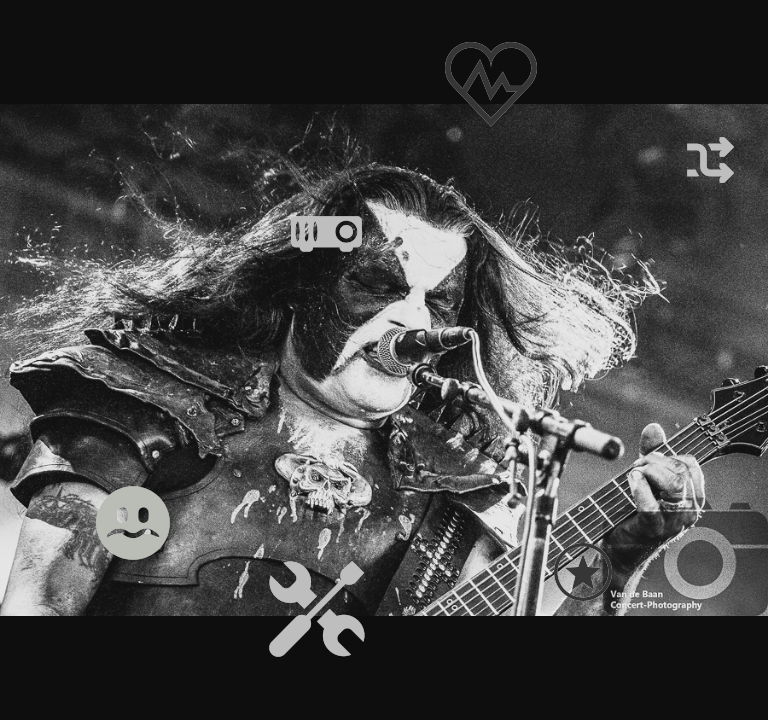 This screenshot has height=720, width=768. I want to click on shuffle playlist or queue, so click(710, 160).